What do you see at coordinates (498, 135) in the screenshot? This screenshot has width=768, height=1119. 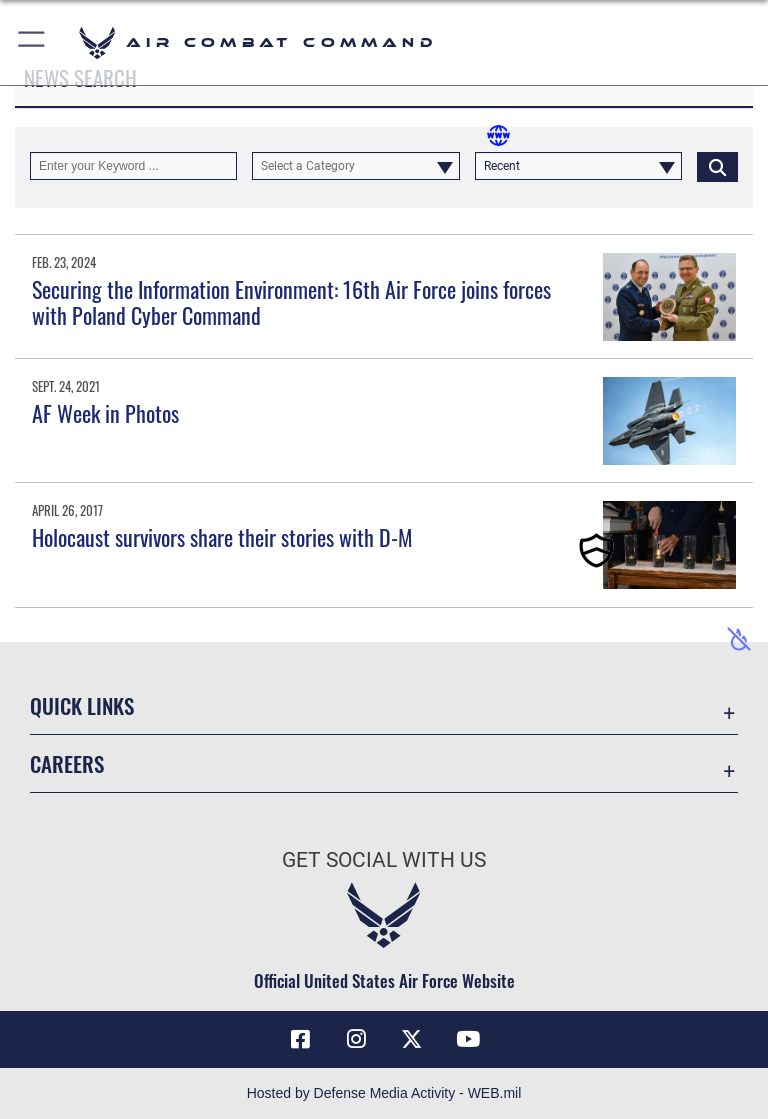 I see `open website or browse the web` at bounding box center [498, 135].